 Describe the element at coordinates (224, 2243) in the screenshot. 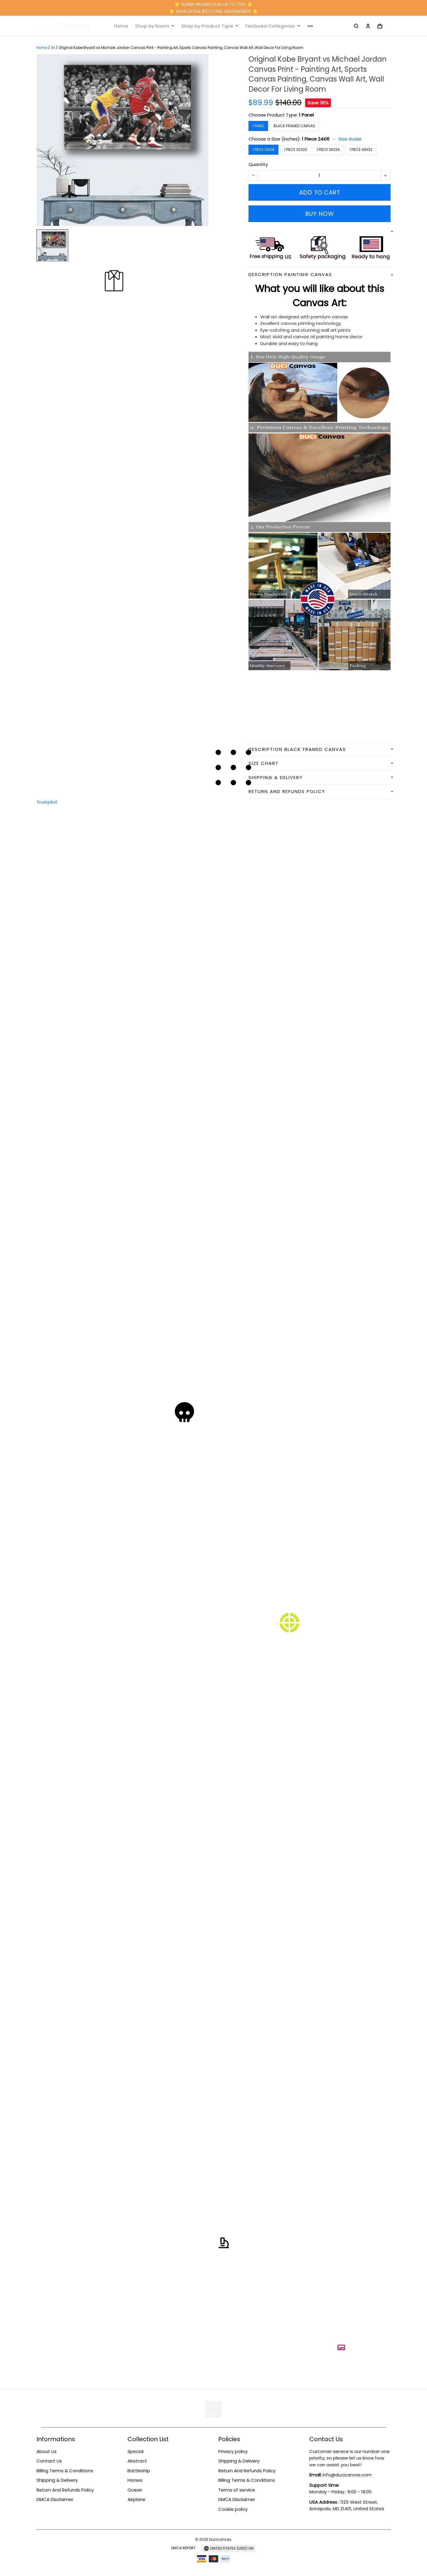

I see `access research or laboratory tools` at that location.